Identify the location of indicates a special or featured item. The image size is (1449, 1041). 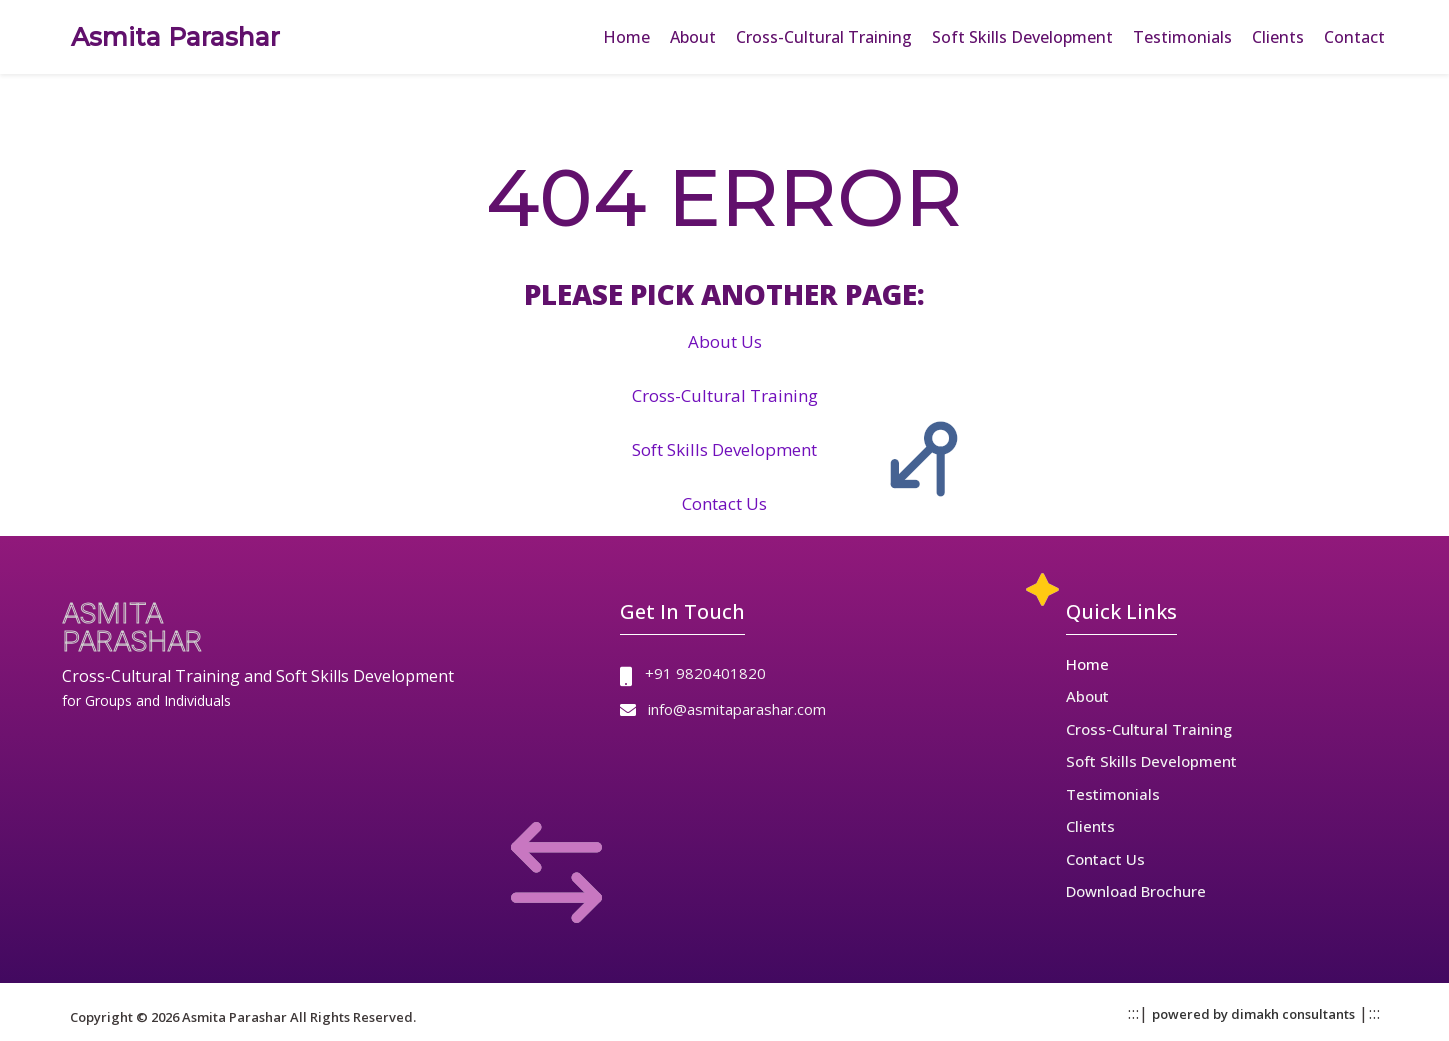
(1042, 589).